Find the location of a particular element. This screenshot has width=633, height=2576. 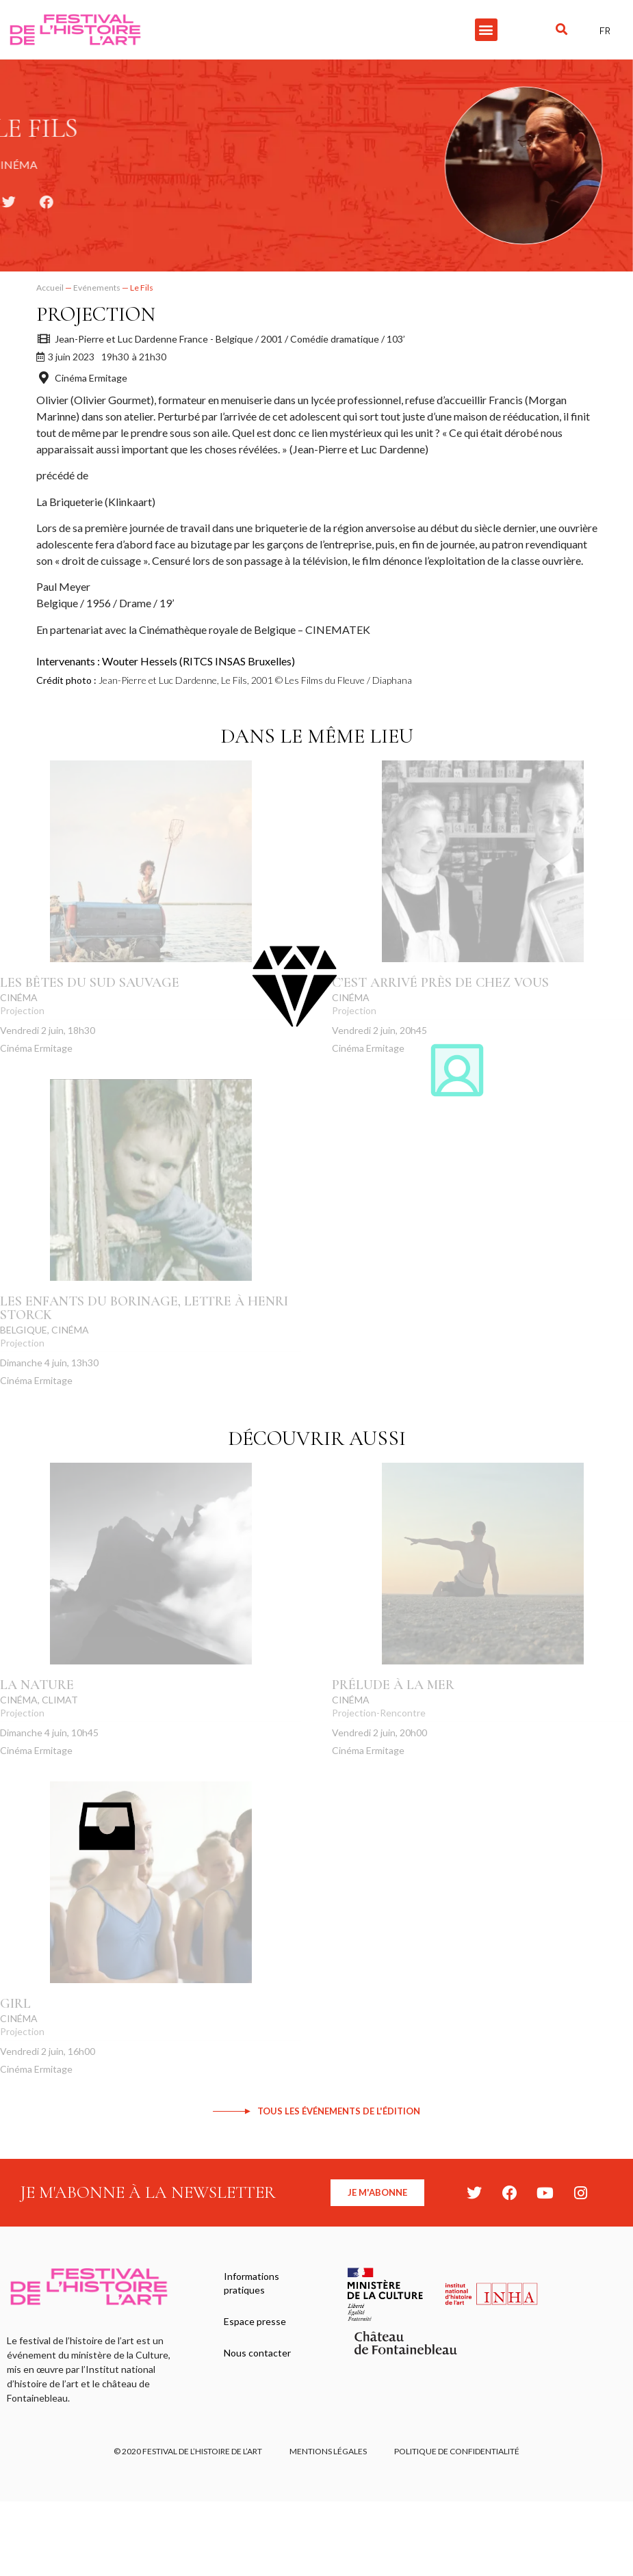

indicates premium or VIP membership status is located at coordinates (294, 986).